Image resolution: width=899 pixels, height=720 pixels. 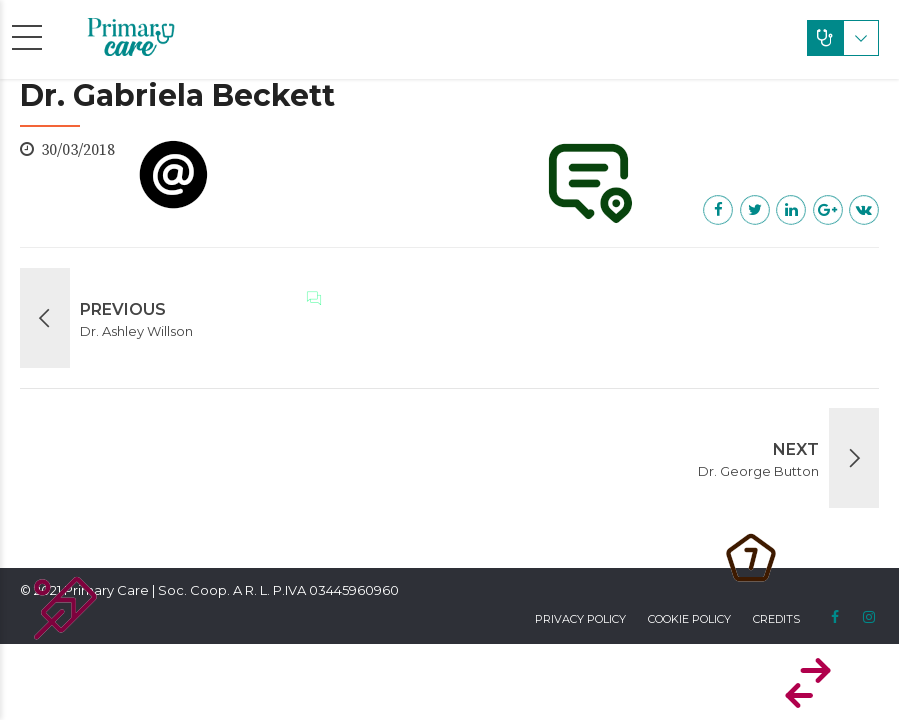 What do you see at coordinates (751, 559) in the screenshot?
I see `indicates step 7 in a multi-step process` at bounding box center [751, 559].